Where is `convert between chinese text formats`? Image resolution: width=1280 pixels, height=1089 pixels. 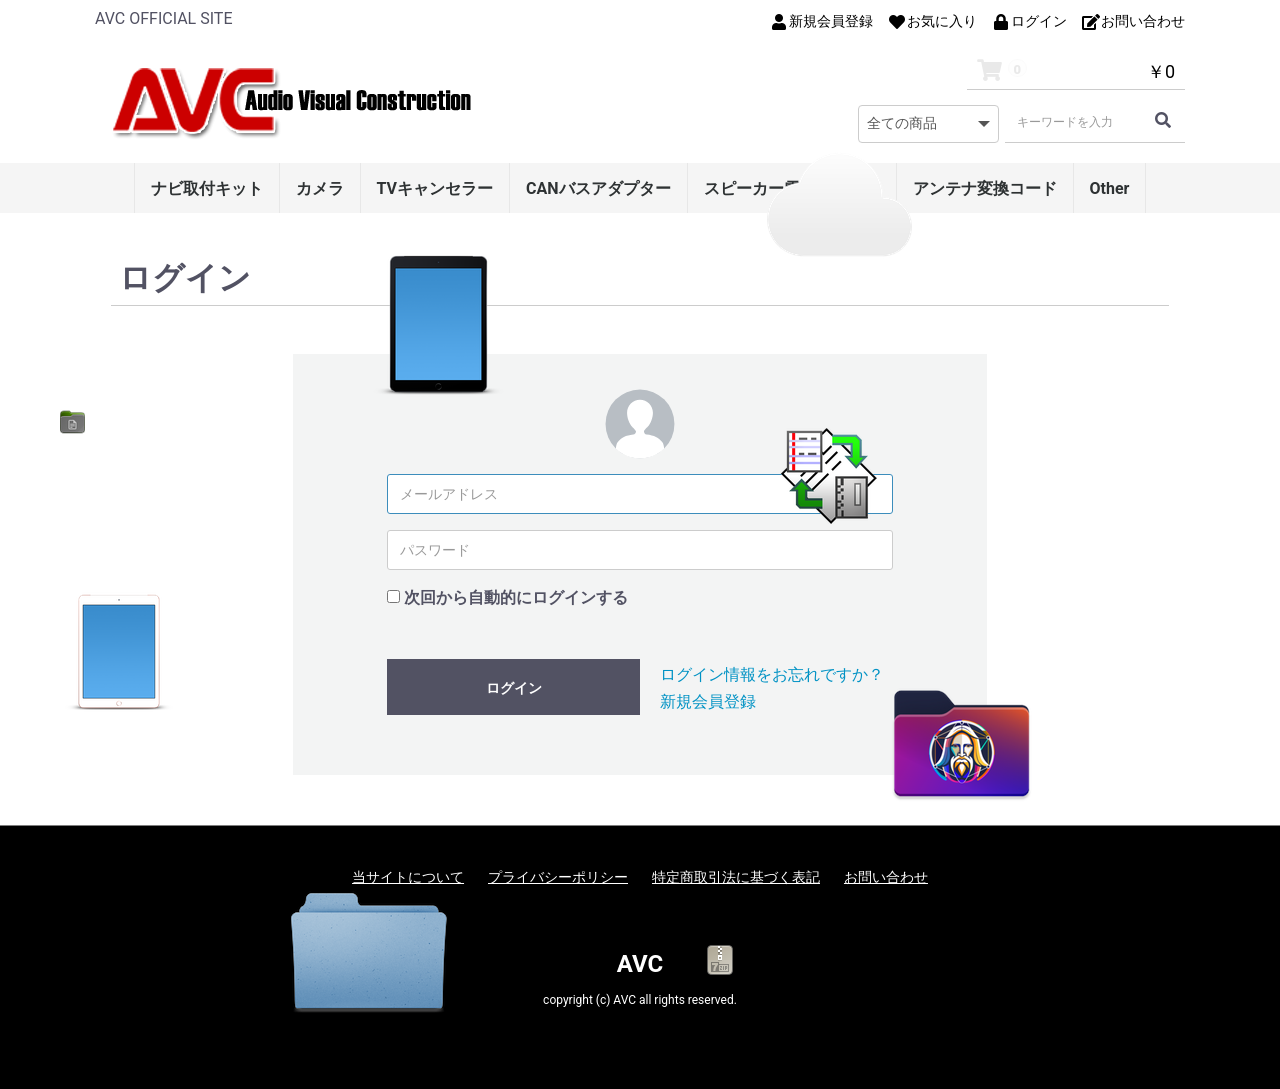 convert between chinese text formats is located at coordinates (828, 475).